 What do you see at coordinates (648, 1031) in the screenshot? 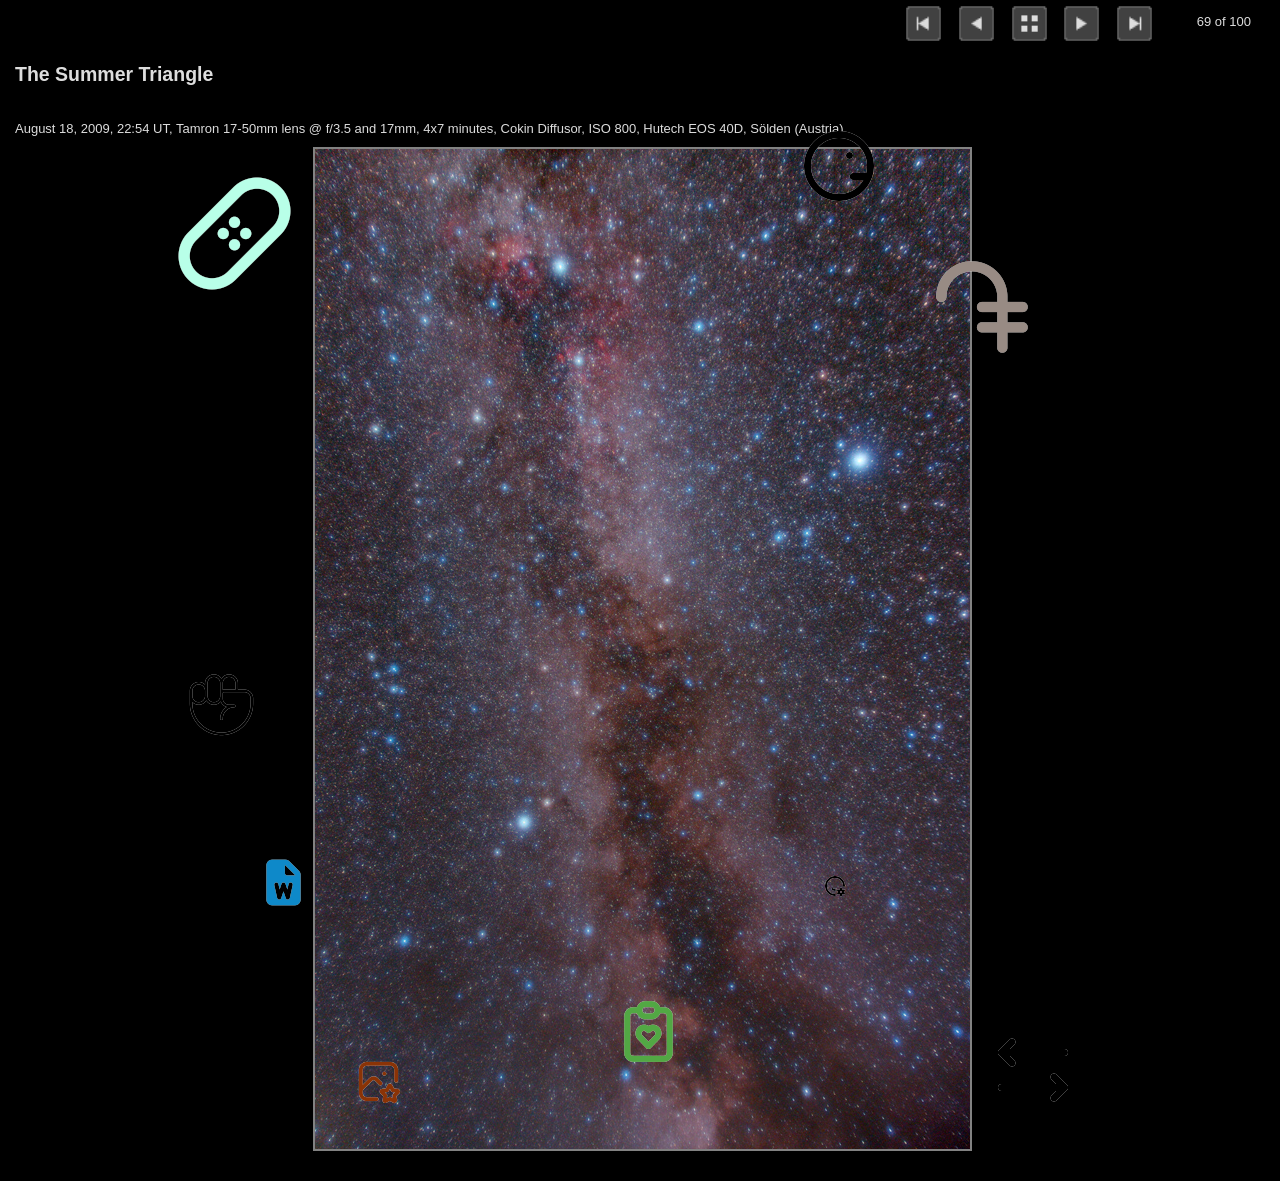
I see `view your saved favorites or wishlist` at bounding box center [648, 1031].